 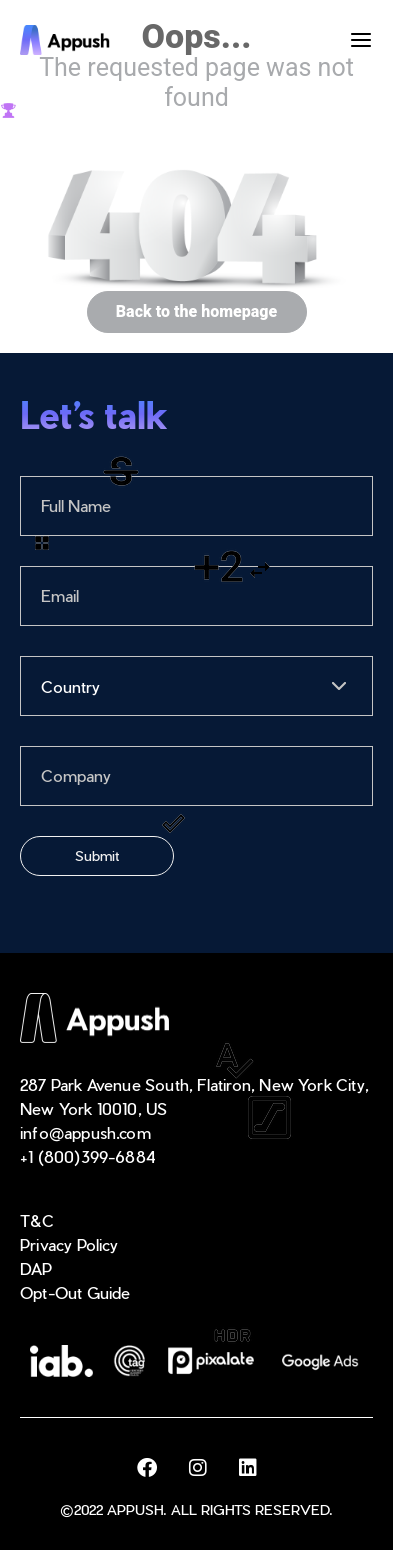 What do you see at coordinates (8, 110) in the screenshot?
I see `view achievements or awards` at bounding box center [8, 110].